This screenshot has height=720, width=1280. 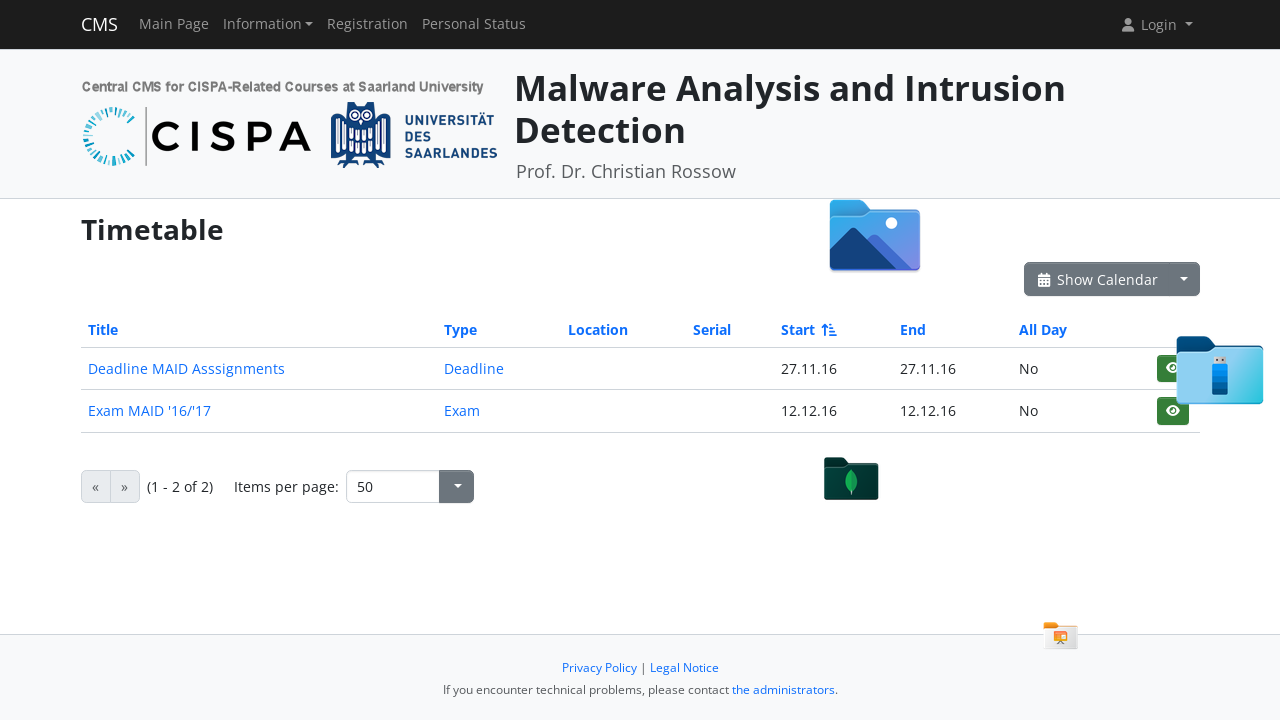 I want to click on open pictures folder, so click(x=874, y=237).